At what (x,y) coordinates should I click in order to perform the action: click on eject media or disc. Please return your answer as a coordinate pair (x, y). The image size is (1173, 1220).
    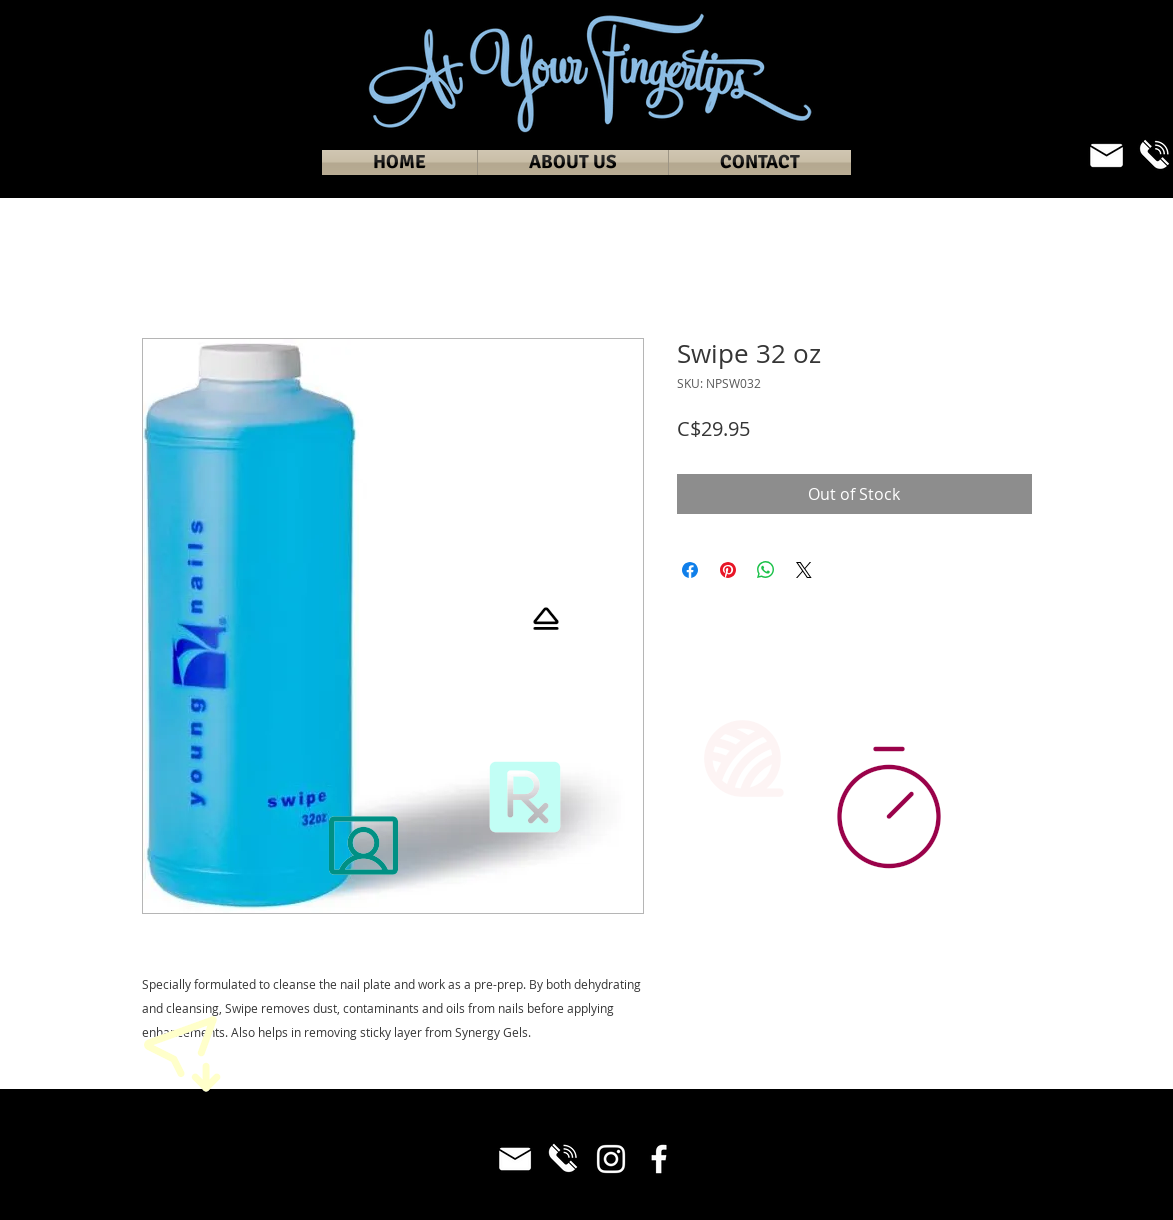
    Looking at the image, I should click on (546, 620).